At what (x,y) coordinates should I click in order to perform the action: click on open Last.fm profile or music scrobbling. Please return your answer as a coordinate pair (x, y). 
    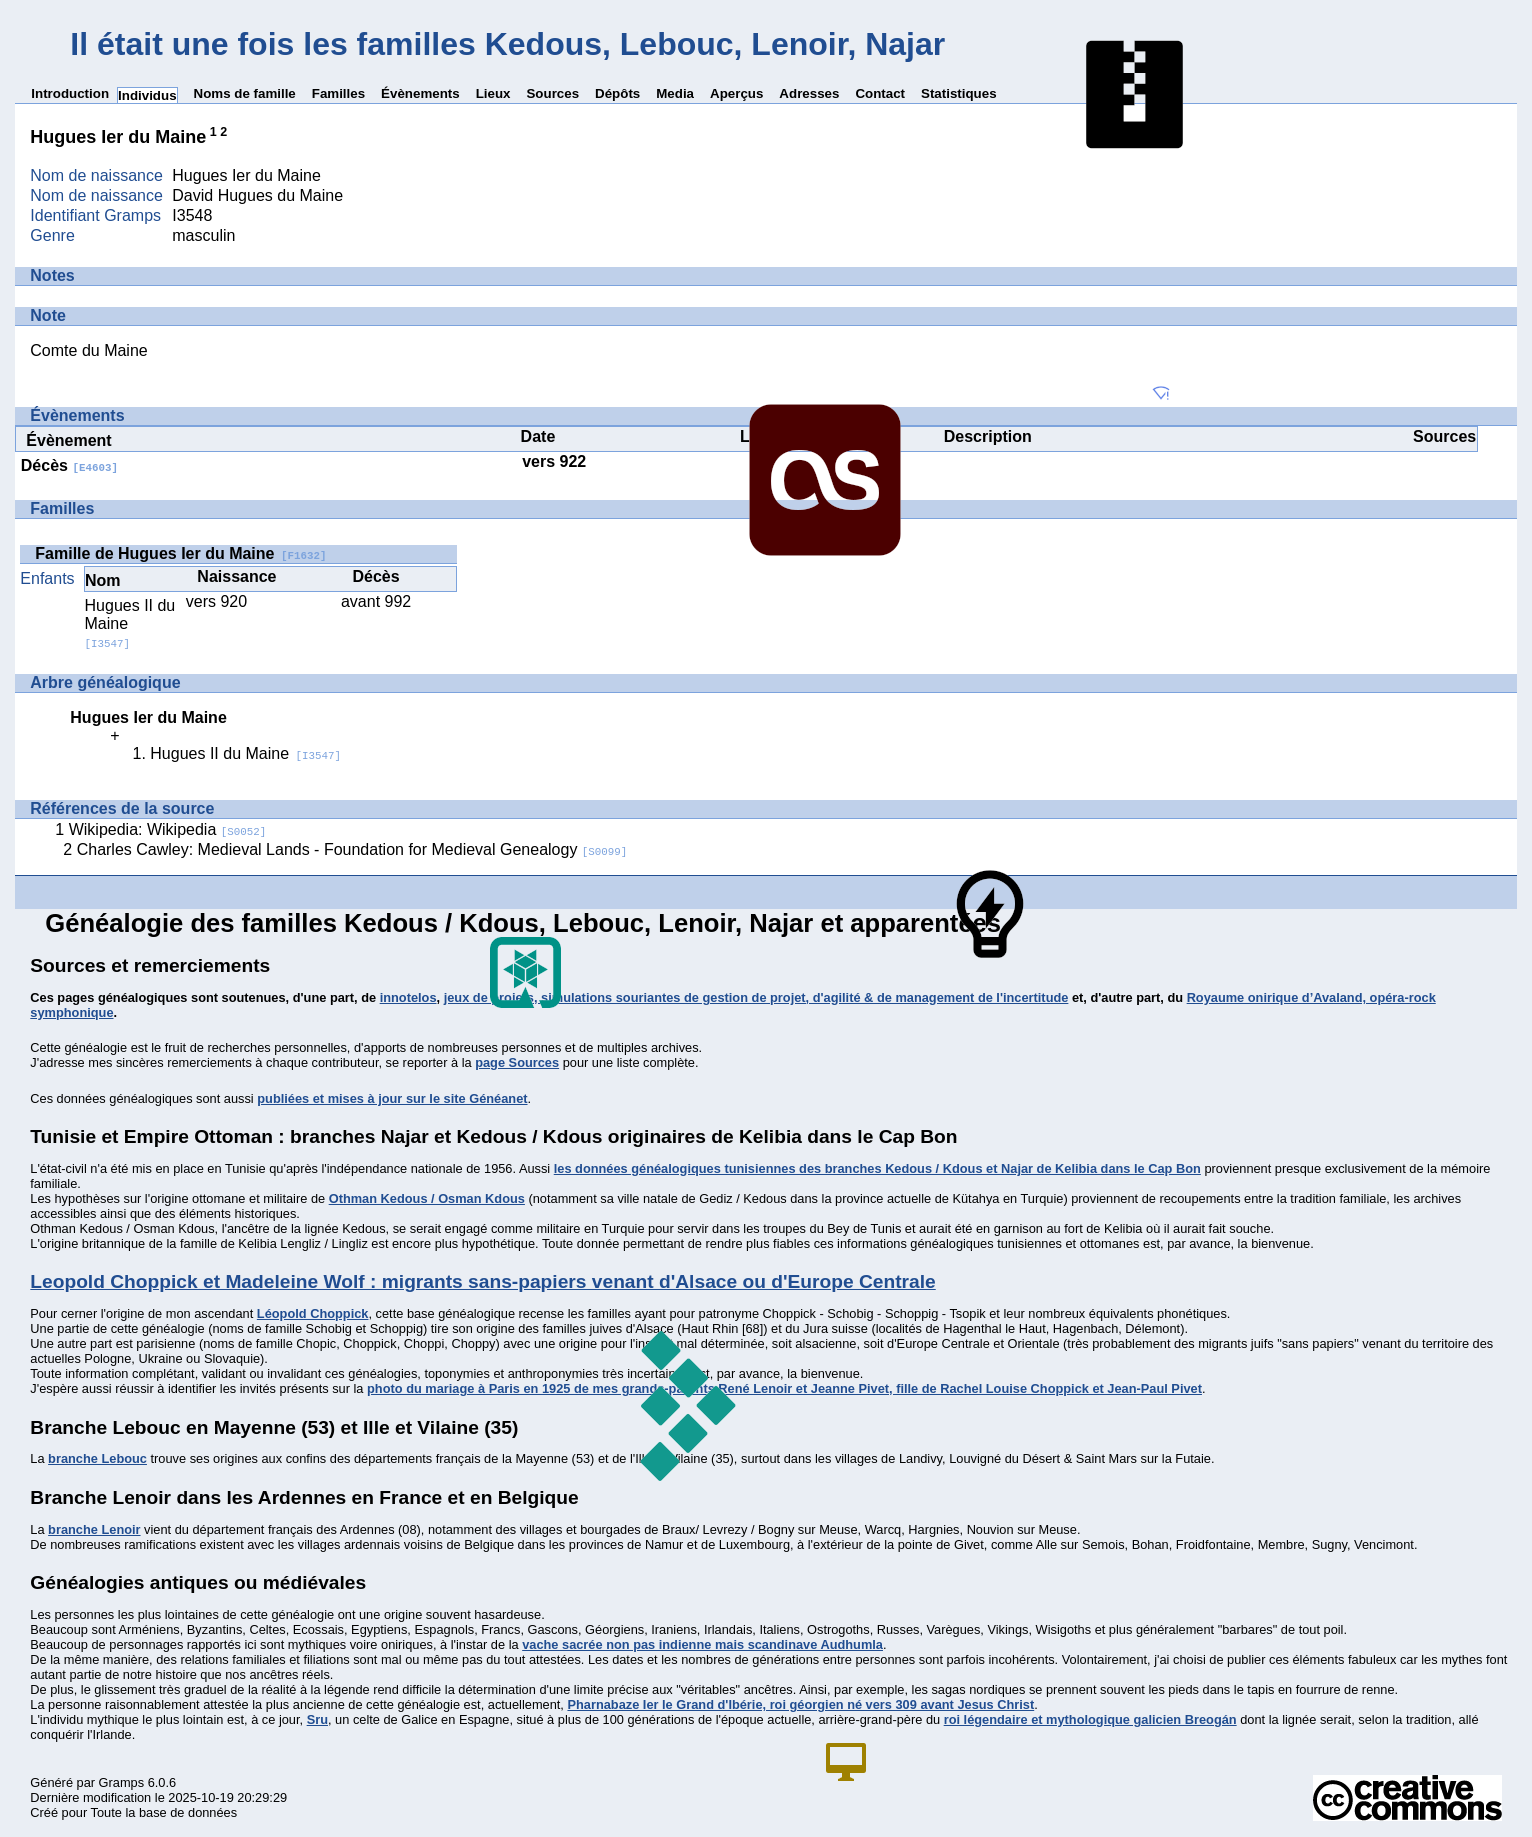
    Looking at the image, I should click on (825, 480).